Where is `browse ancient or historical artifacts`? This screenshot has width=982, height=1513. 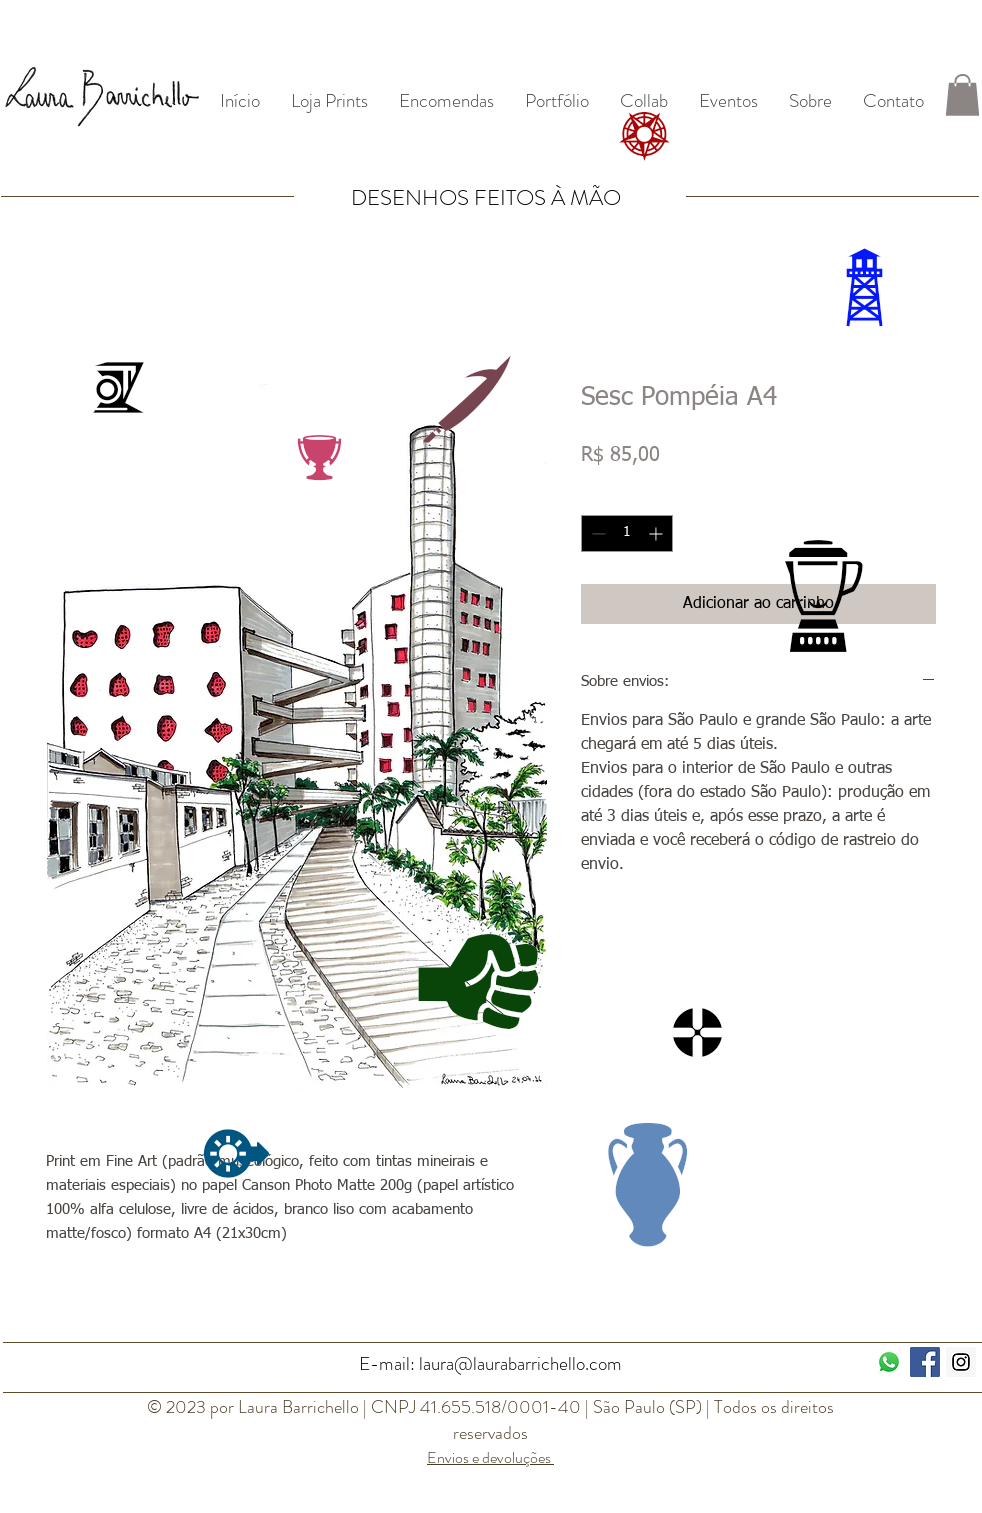
browse ancient or historical artifacts is located at coordinates (648, 1185).